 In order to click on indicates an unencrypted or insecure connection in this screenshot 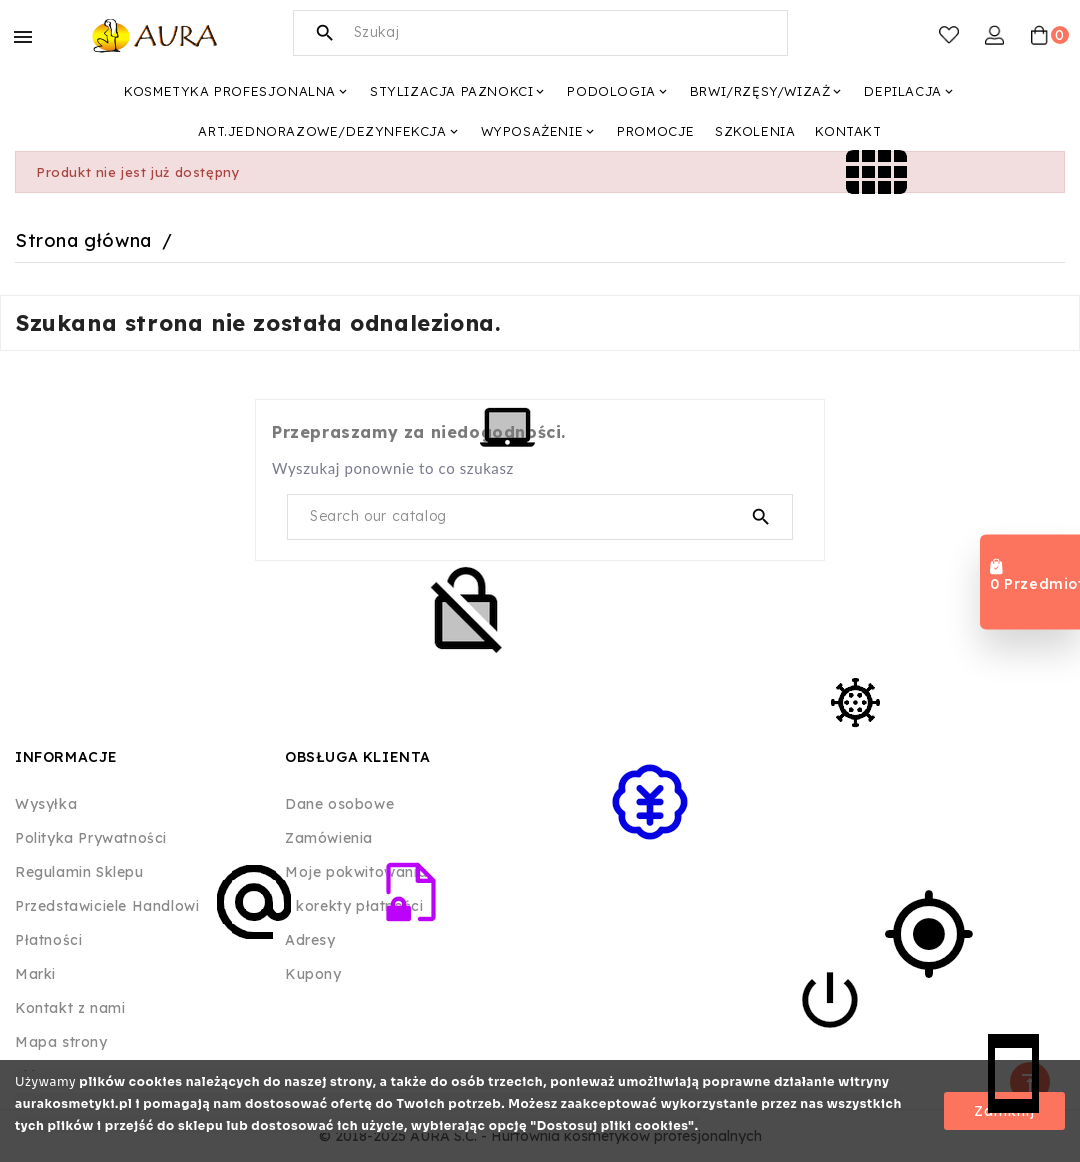, I will do `click(466, 610)`.